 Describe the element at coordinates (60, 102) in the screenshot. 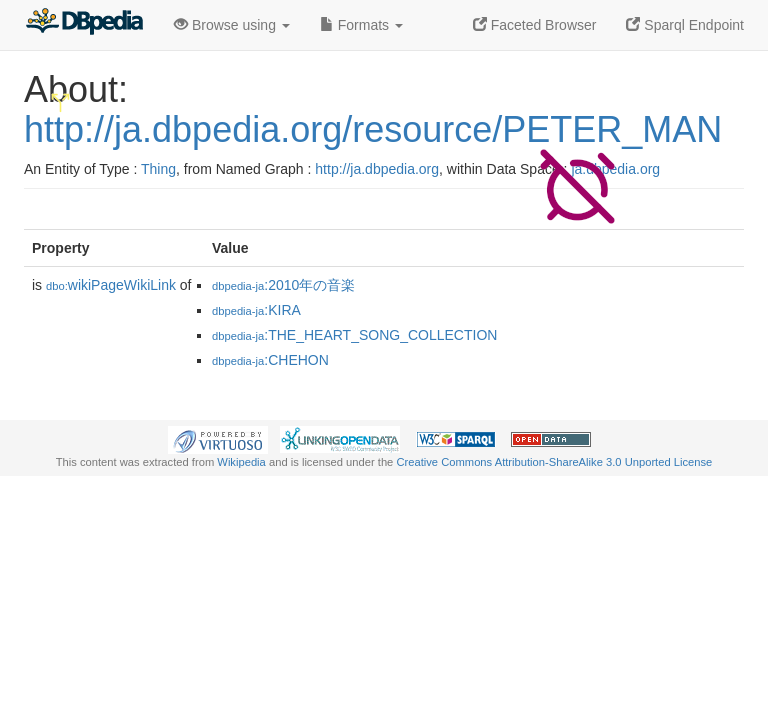

I see `split content into multiple paths` at that location.